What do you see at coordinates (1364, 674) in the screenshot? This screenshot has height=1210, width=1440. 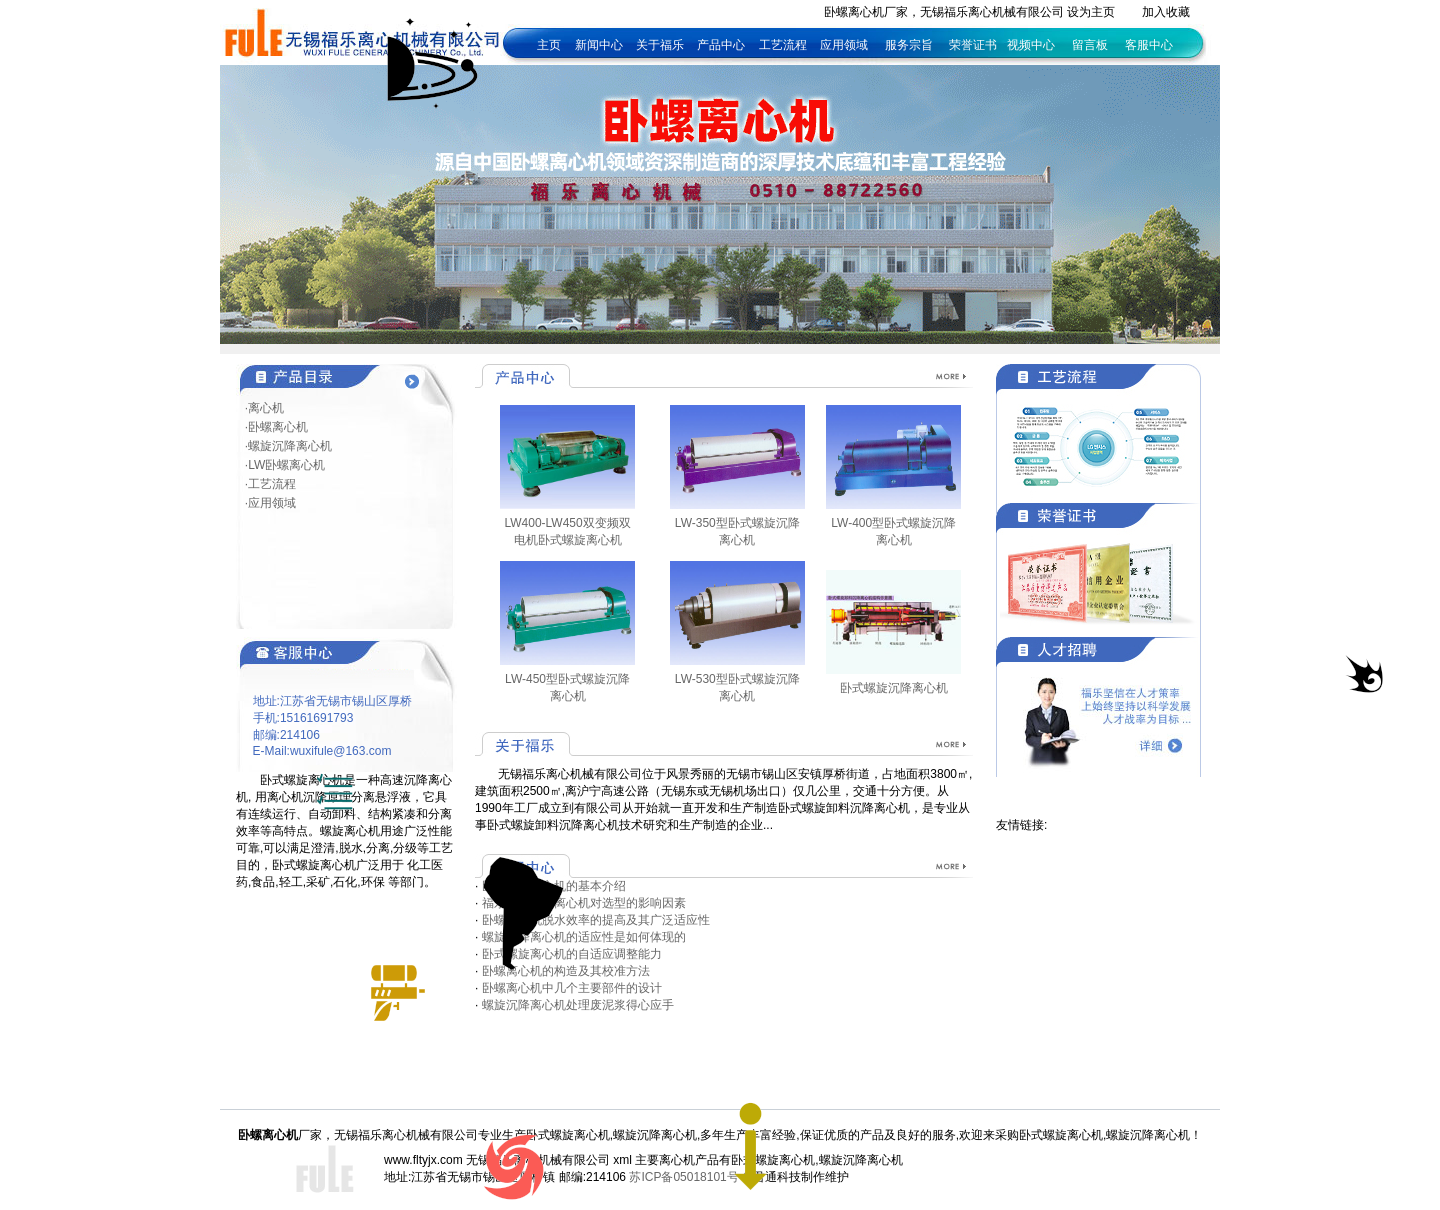 I see `indicates a power-up or special ability activation` at bounding box center [1364, 674].